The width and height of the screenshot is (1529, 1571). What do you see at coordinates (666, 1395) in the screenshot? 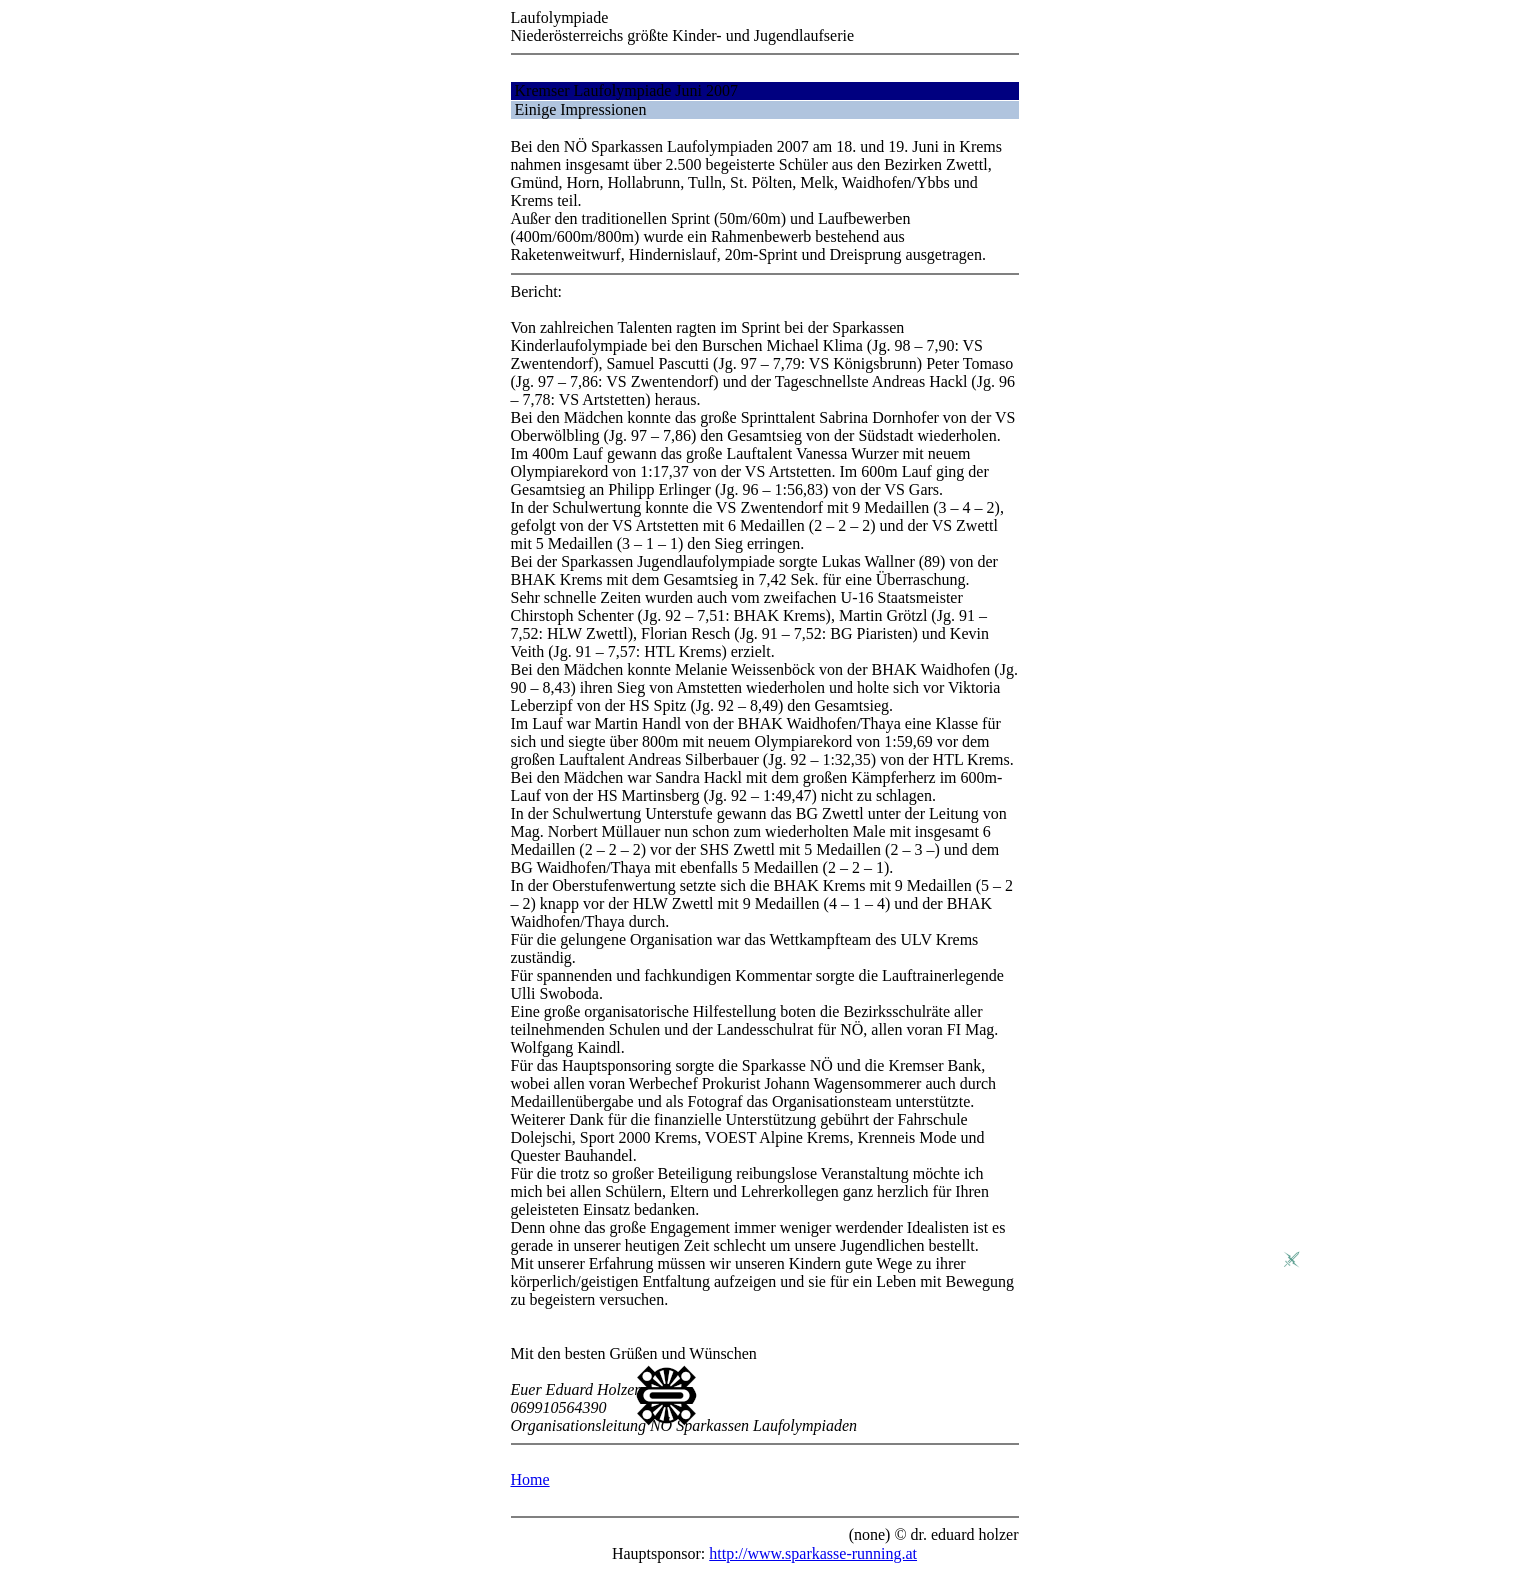
I see `decorative tribal or aztec-style game badge` at bounding box center [666, 1395].